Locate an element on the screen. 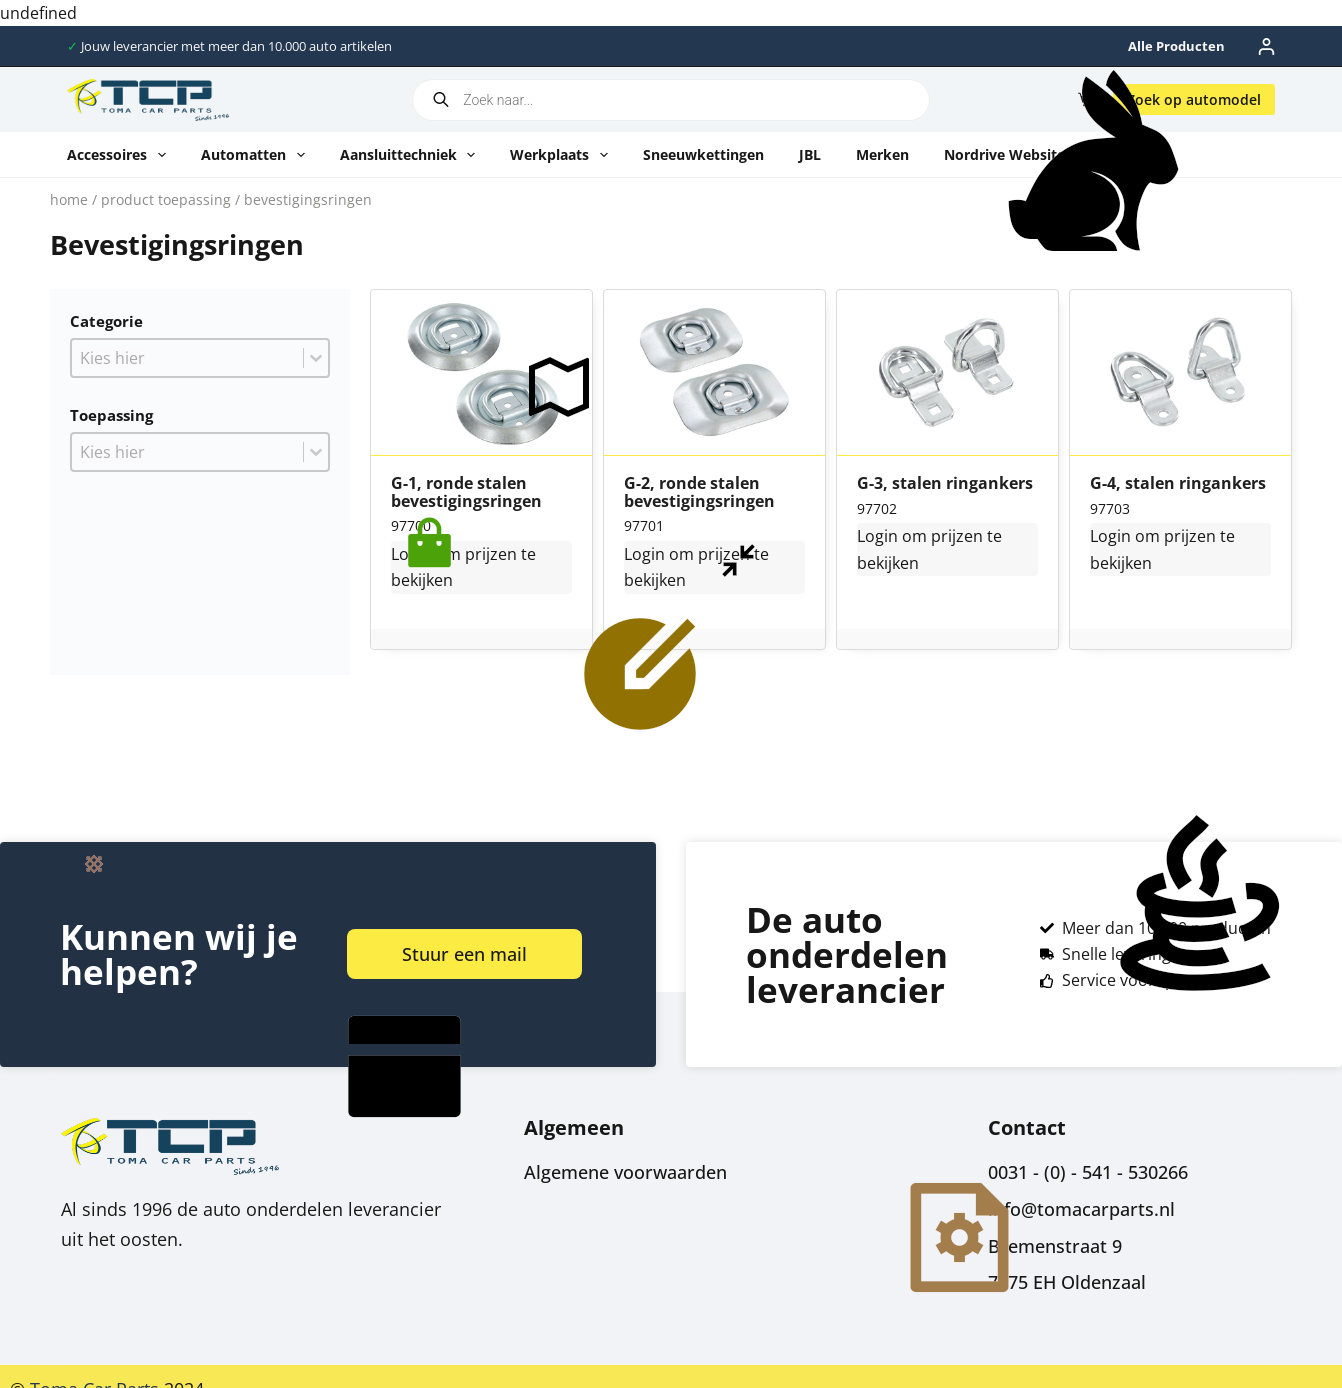 The height and width of the screenshot is (1388, 1342). access file settings or preferences is located at coordinates (959, 1237).